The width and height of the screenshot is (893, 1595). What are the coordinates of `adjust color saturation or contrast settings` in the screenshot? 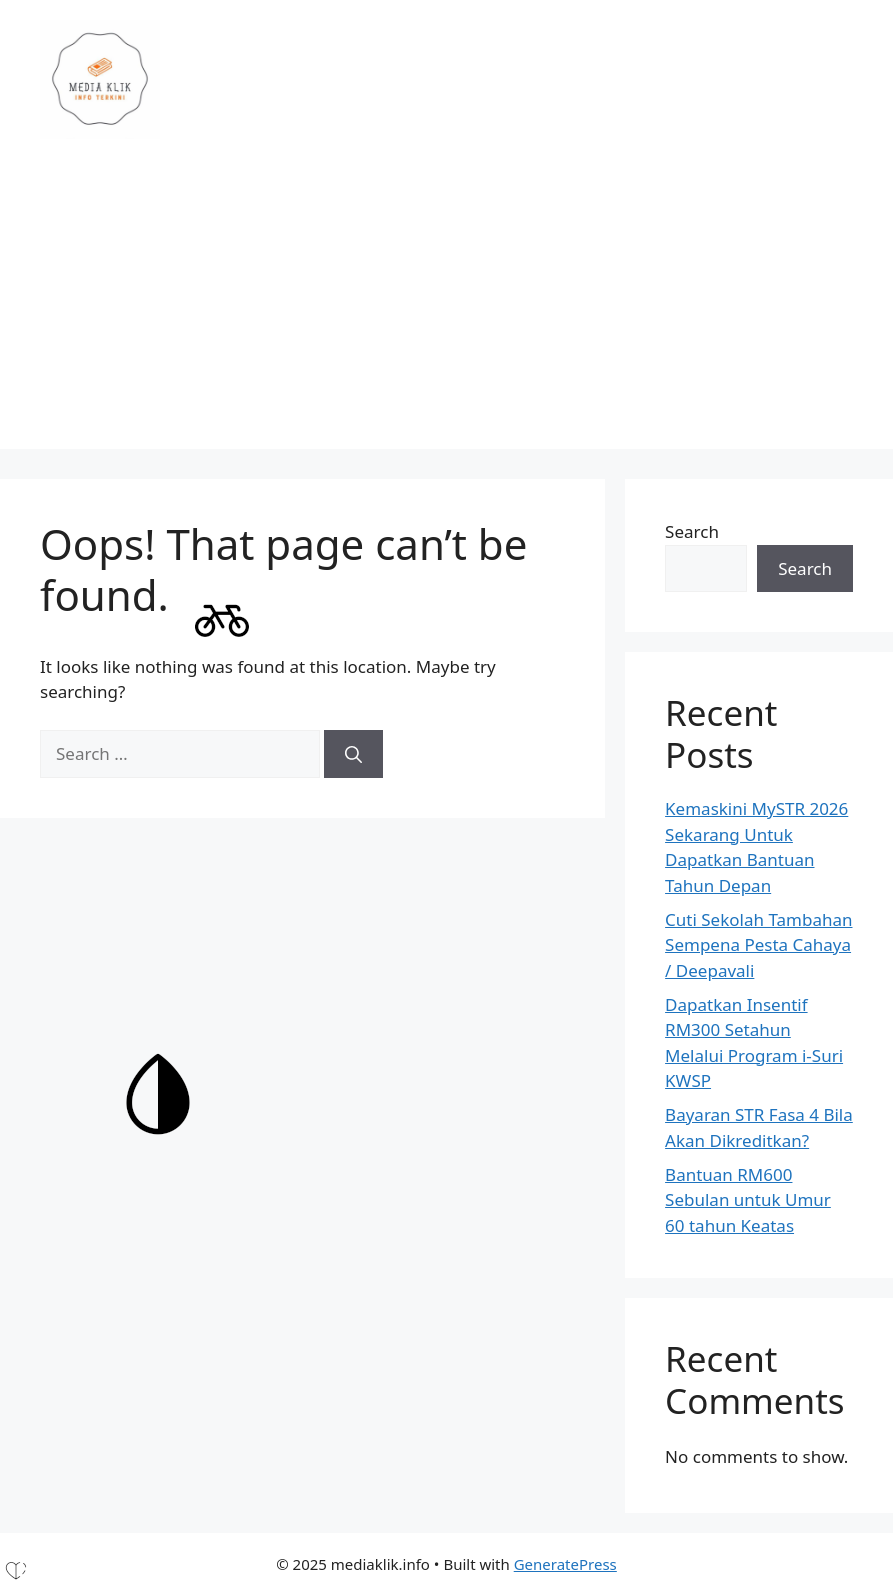 It's located at (158, 1097).